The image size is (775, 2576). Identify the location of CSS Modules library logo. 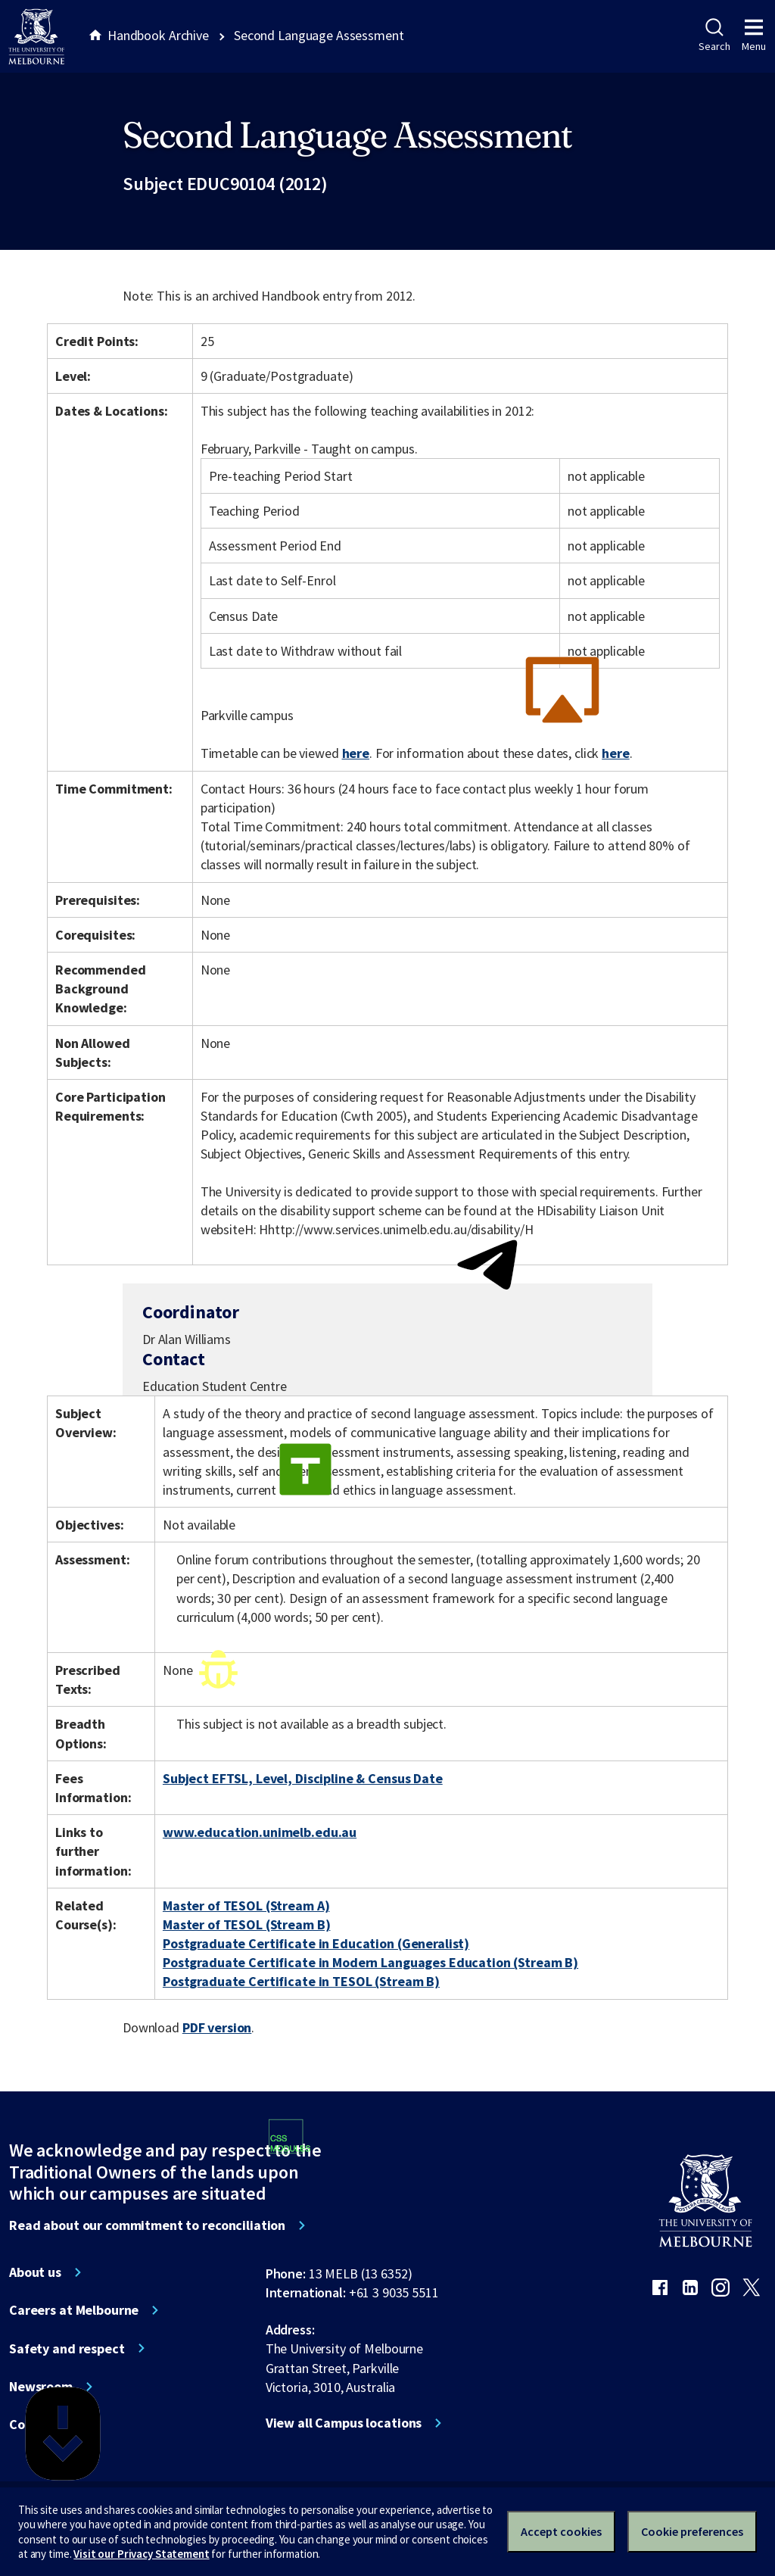
(289, 2136).